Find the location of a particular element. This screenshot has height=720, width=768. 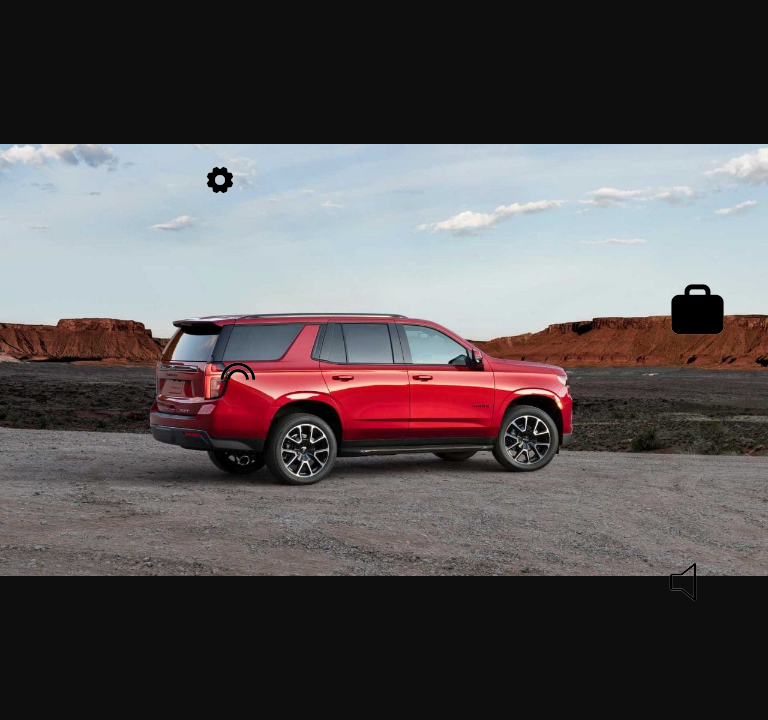

access photo filters or visual effects is located at coordinates (238, 372).